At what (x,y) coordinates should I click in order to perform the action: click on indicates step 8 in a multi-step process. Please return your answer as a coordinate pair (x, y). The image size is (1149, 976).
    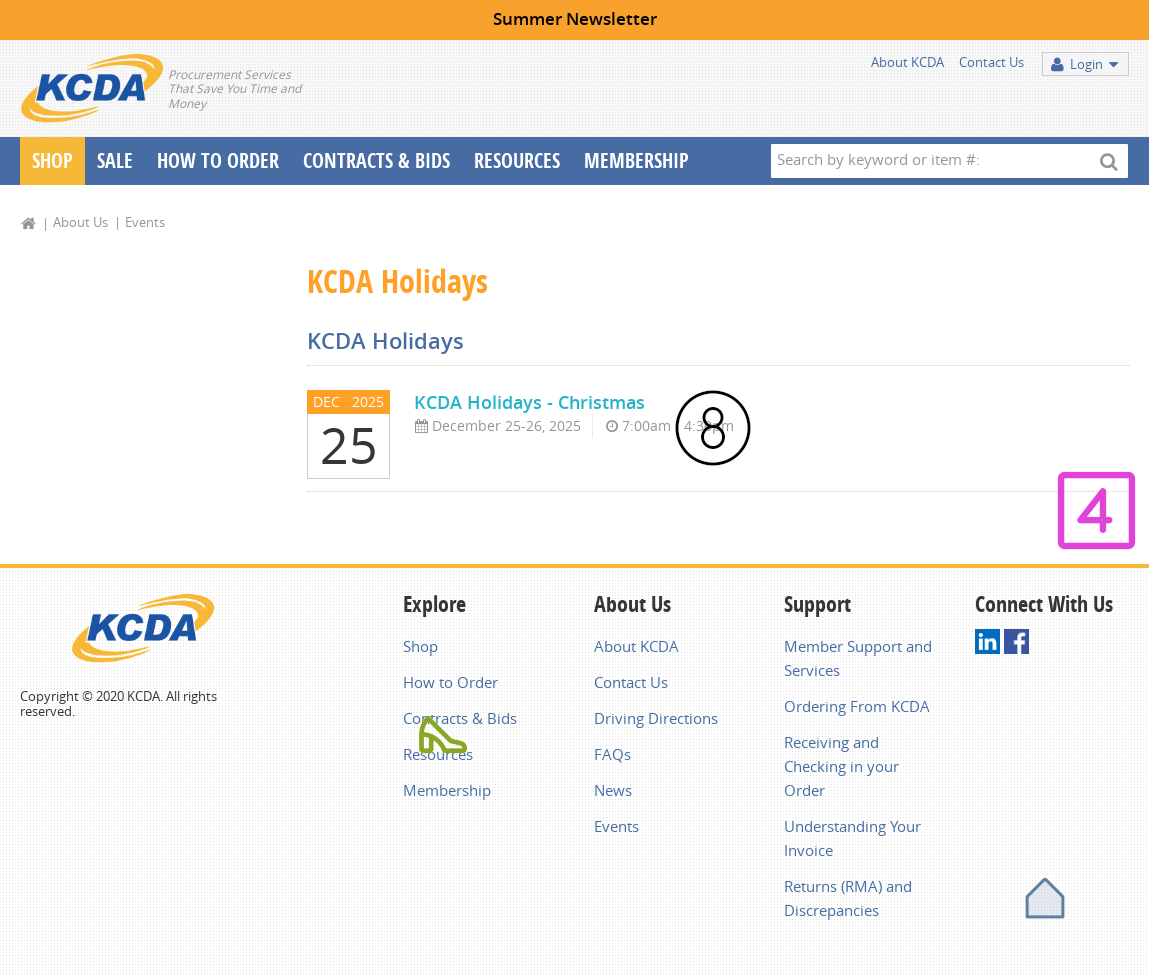
    Looking at the image, I should click on (713, 428).